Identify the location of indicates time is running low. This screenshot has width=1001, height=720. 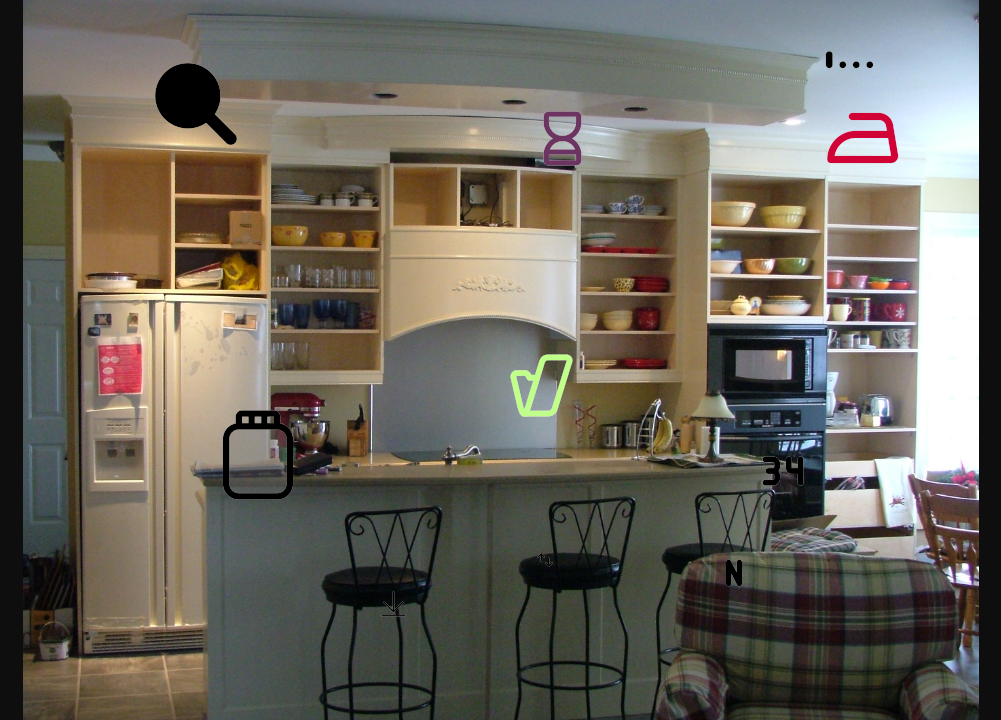
(562, 138).